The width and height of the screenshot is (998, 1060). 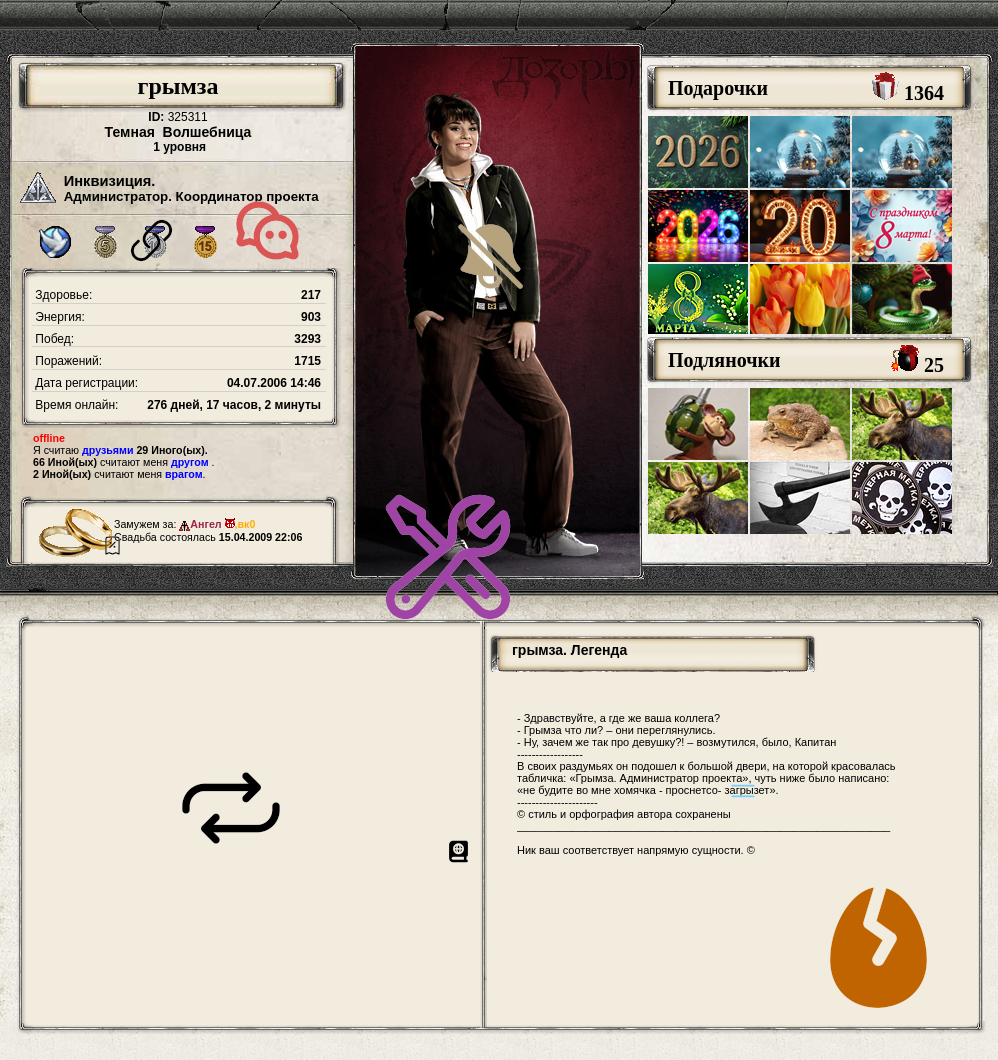 What do you see at coordinates (458, 851) in the screenshot?
I see `access world atlas or geography resources` at bounding box center [458, 851].